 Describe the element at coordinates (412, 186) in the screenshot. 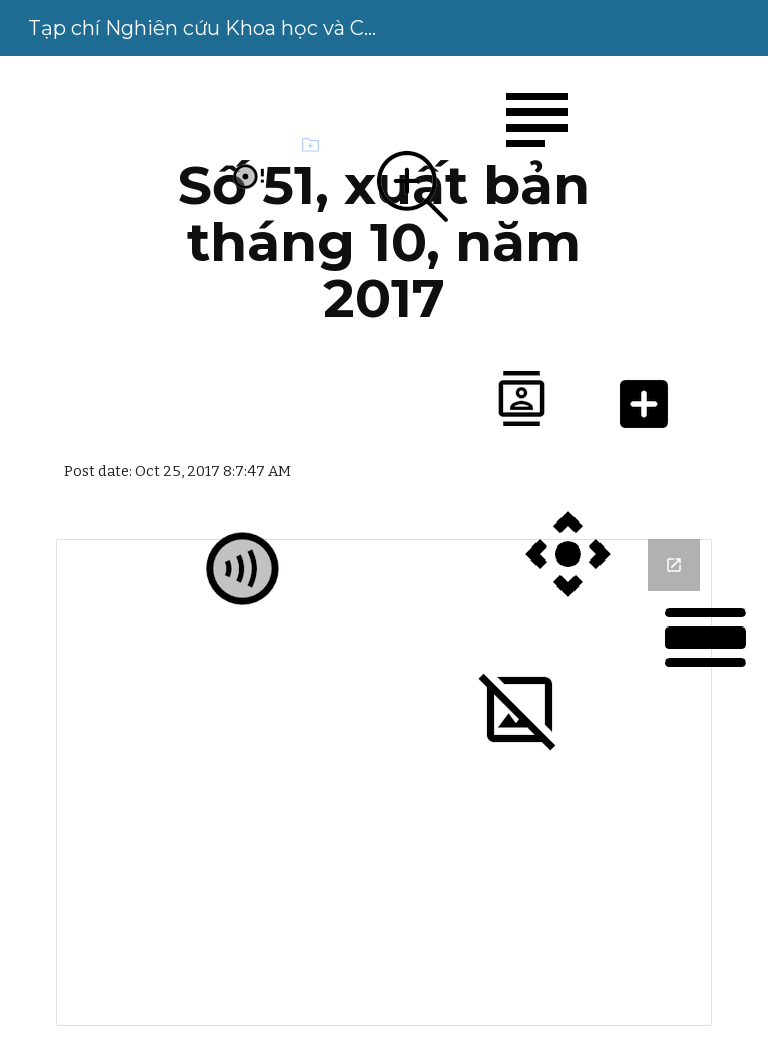

I see `zoom in on content` at that location.